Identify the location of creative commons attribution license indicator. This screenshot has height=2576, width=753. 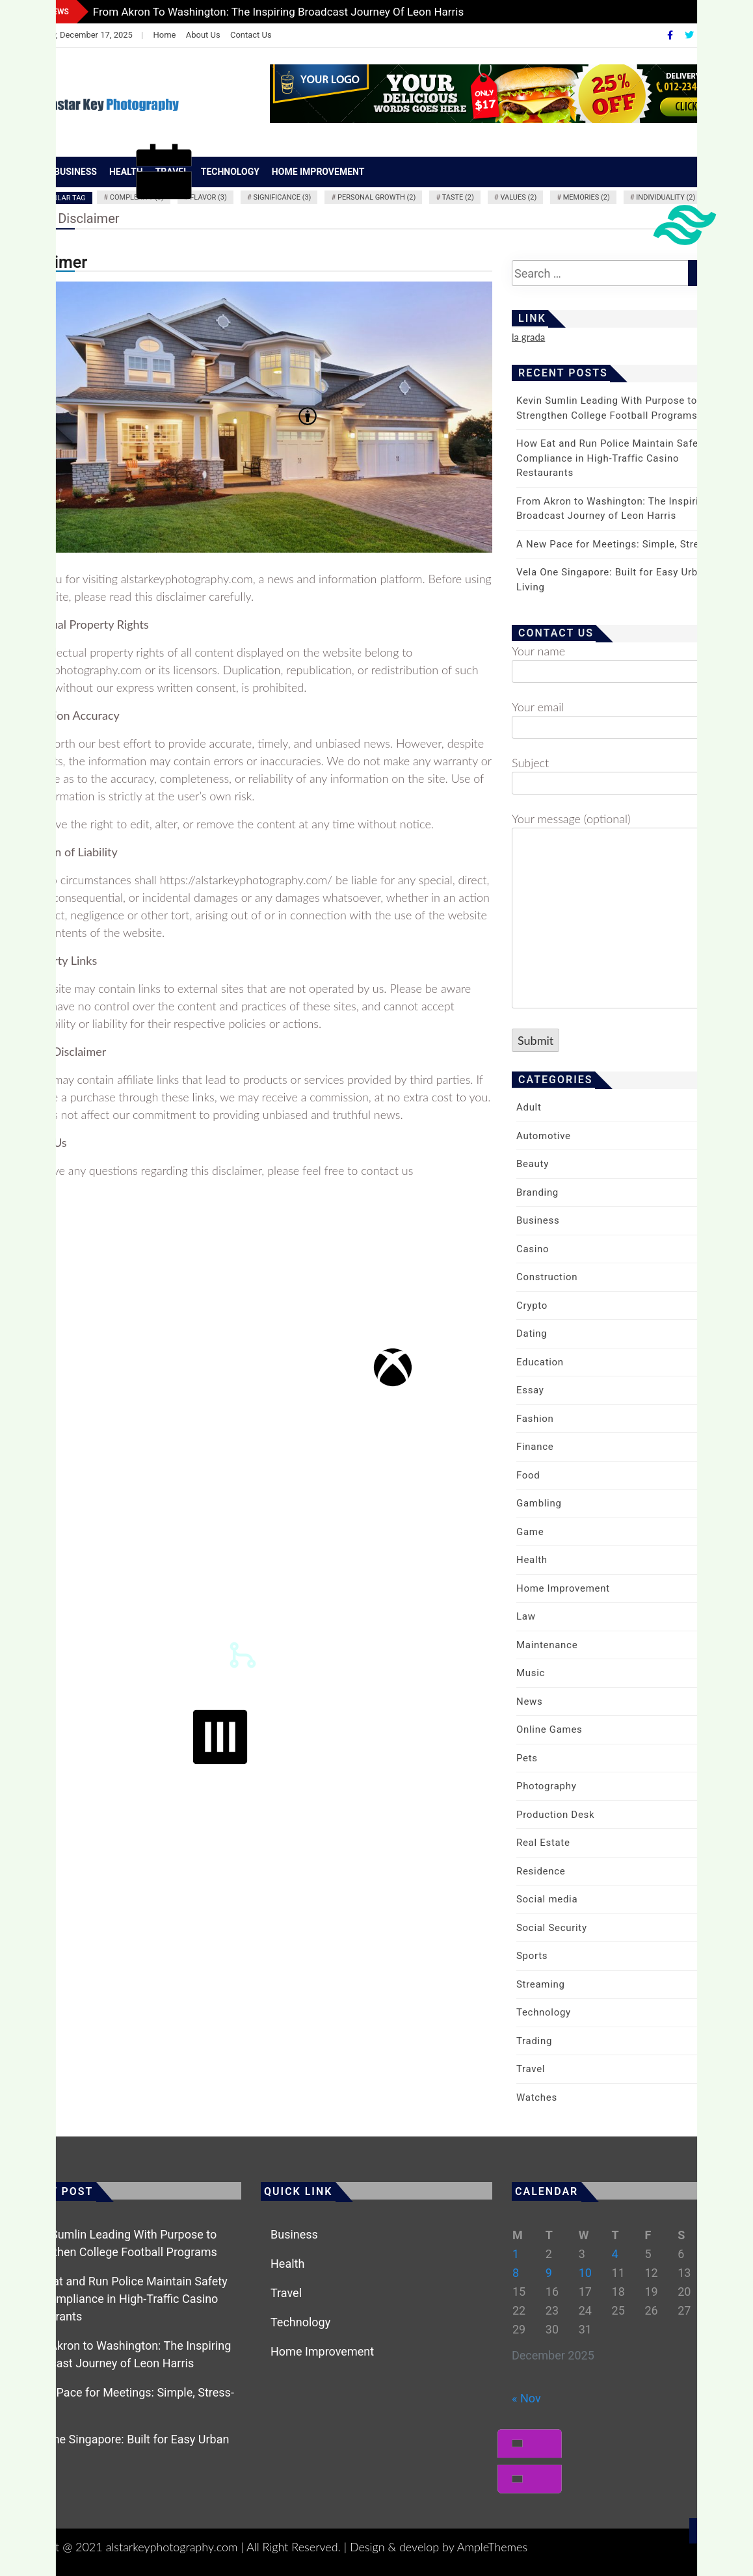
(308, 416).